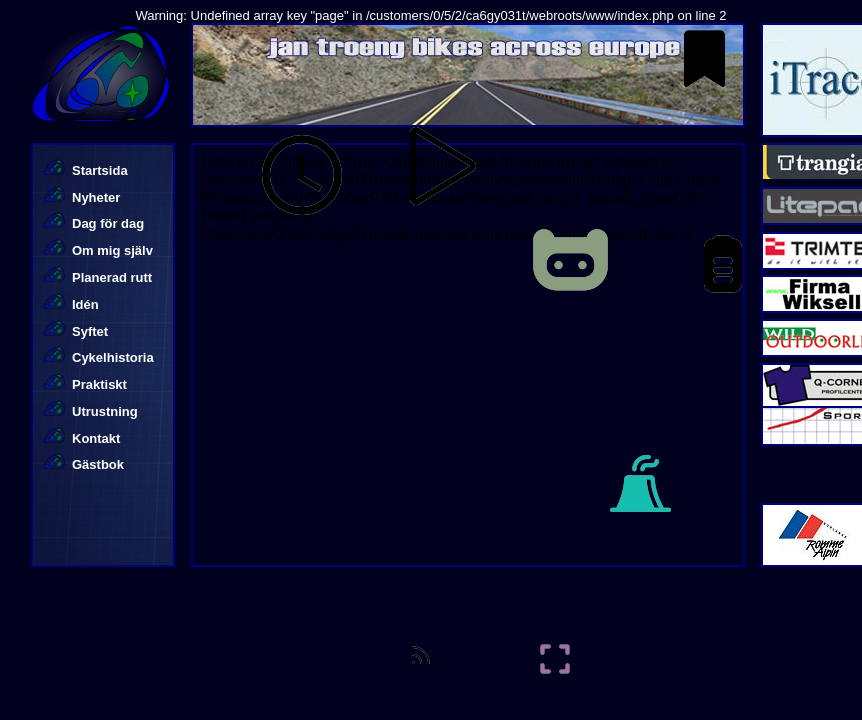 This screenshot has width=862, height=720. Describe the element at coordinates (419, 656) in the screenshot. I see `subscribe to RSS feed` at that location.